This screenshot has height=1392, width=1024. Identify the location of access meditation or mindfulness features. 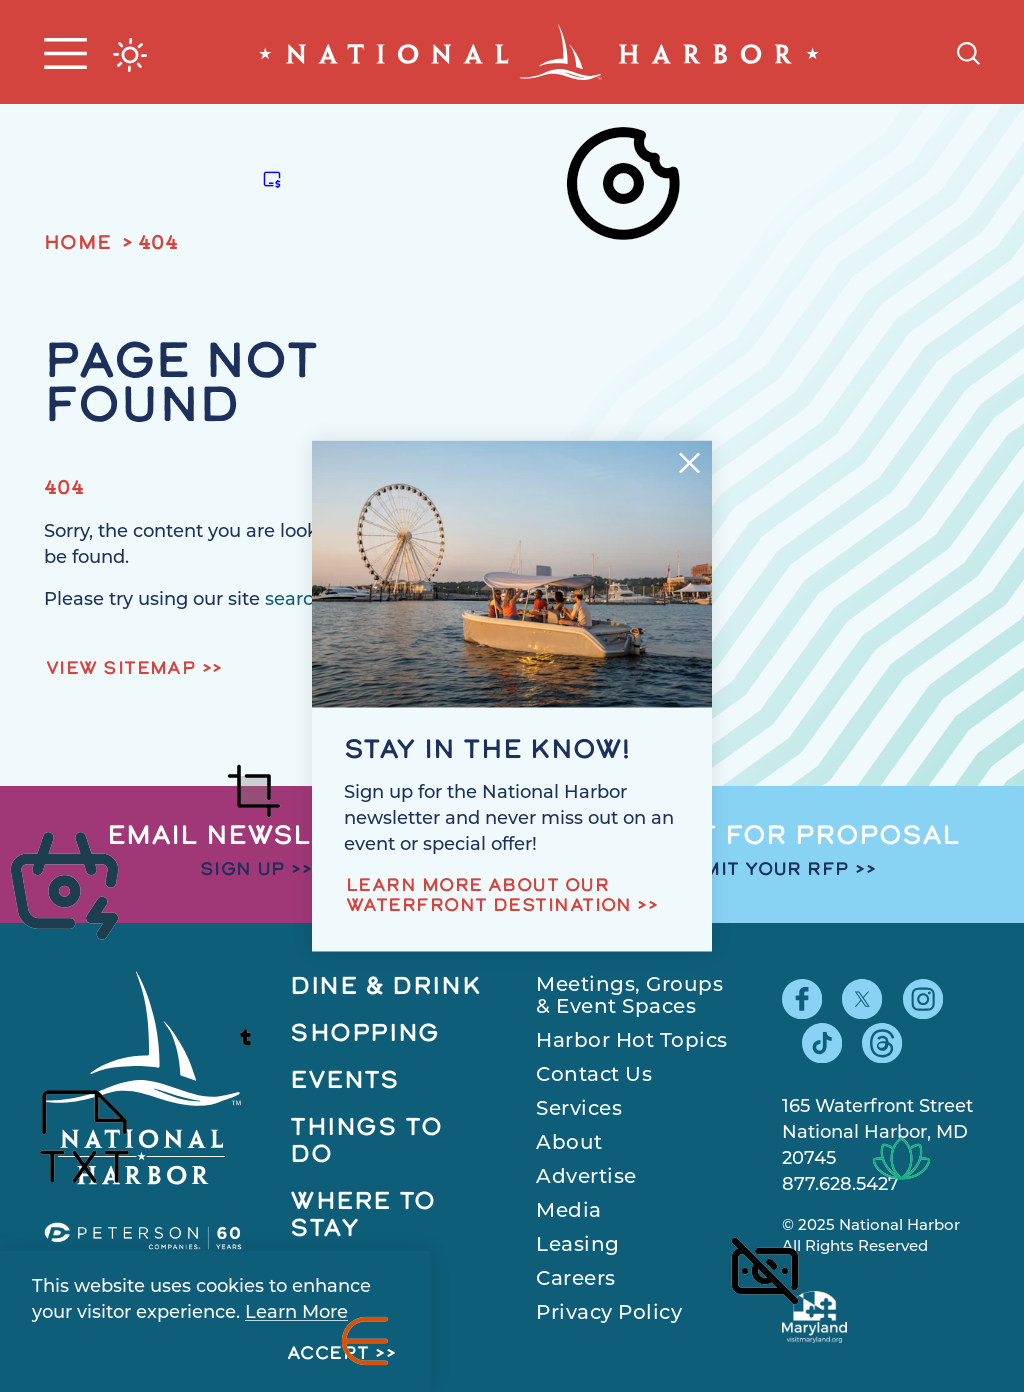
(901, 1160).